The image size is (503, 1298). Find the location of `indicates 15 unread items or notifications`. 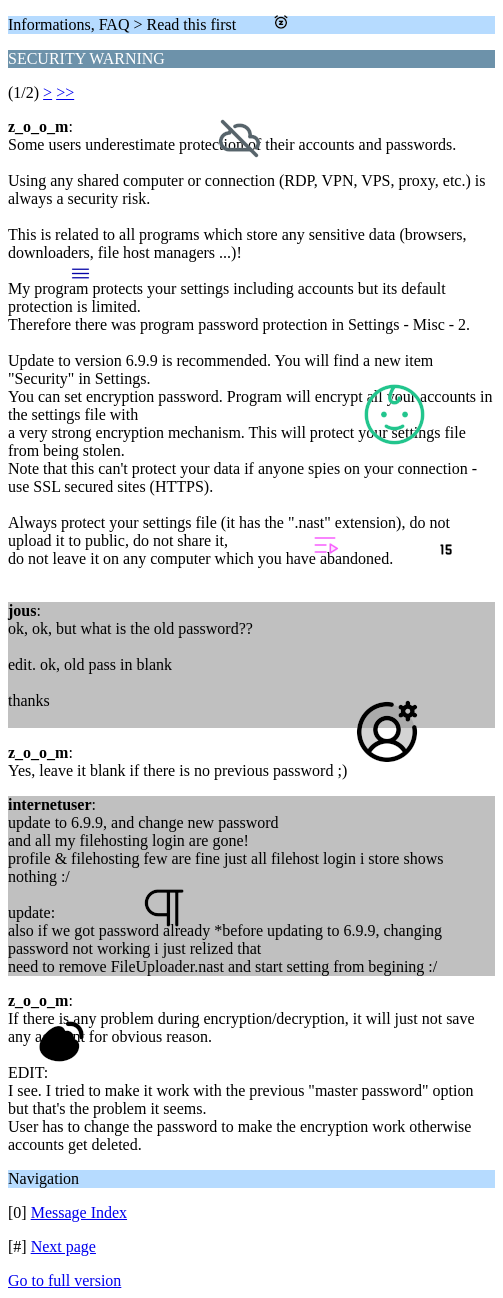

indicates 15 unread items or notifications is located at coordinates (445, 549).